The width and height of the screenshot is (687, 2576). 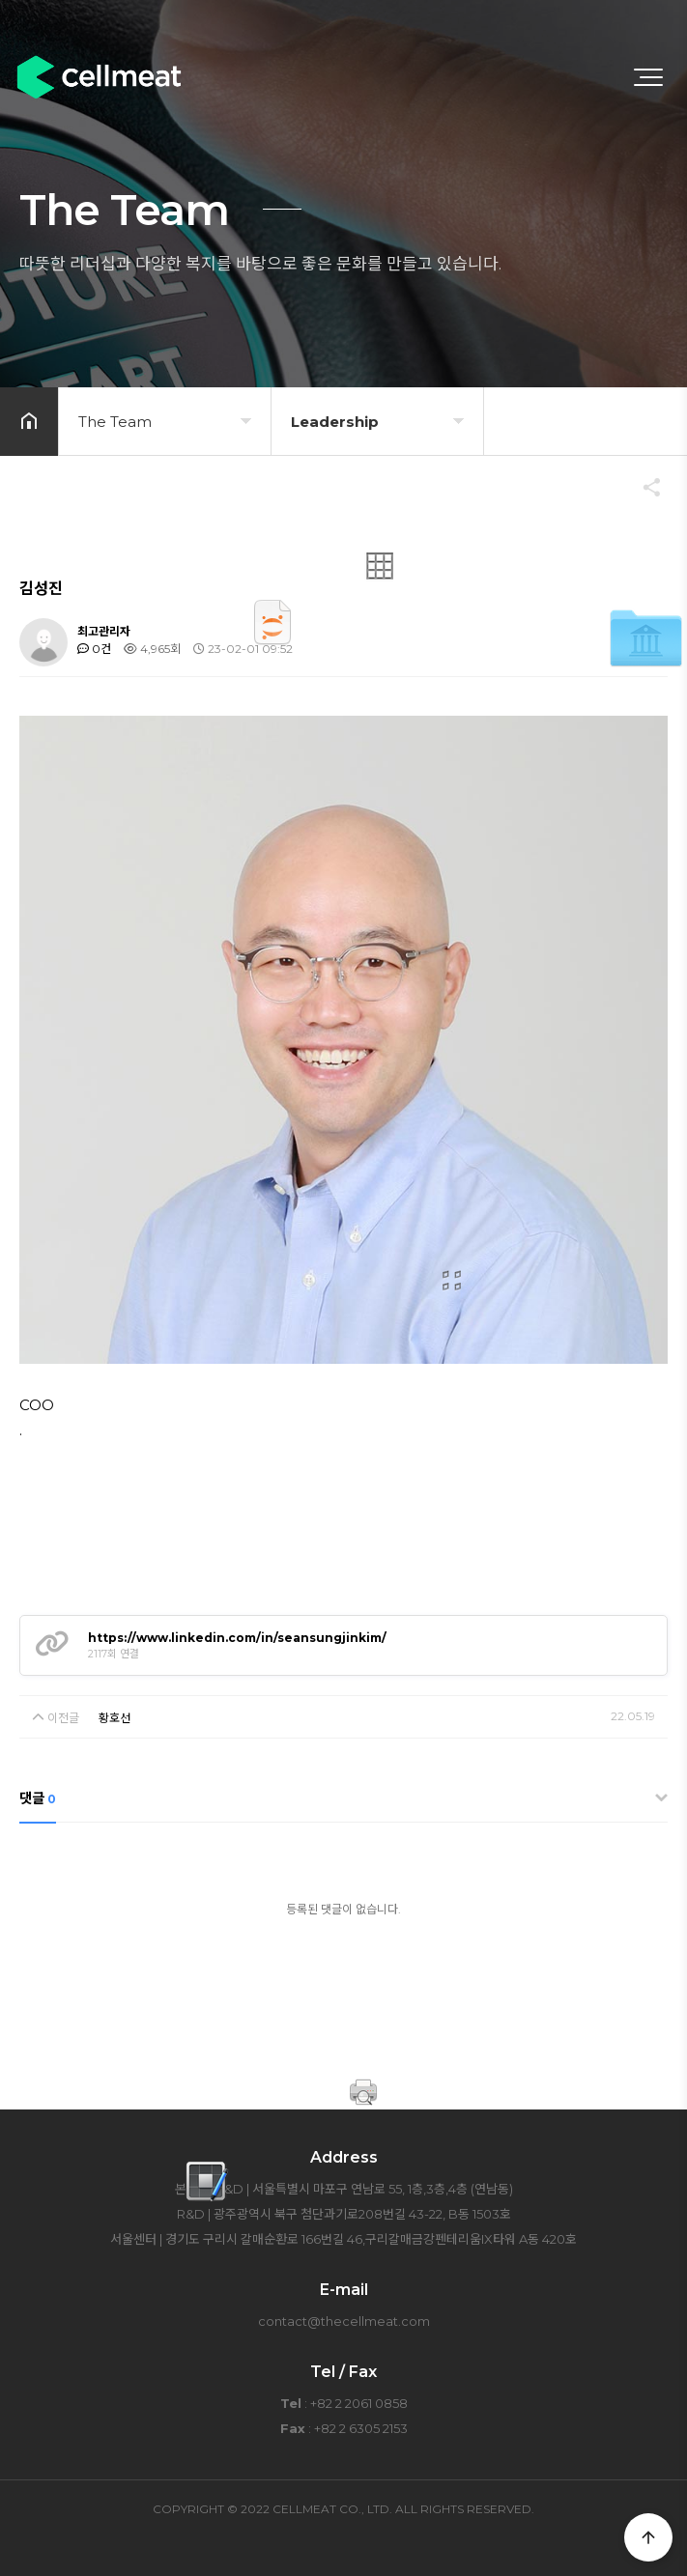 I want to click on jupyter notebook file, so click(x=272, y=622).